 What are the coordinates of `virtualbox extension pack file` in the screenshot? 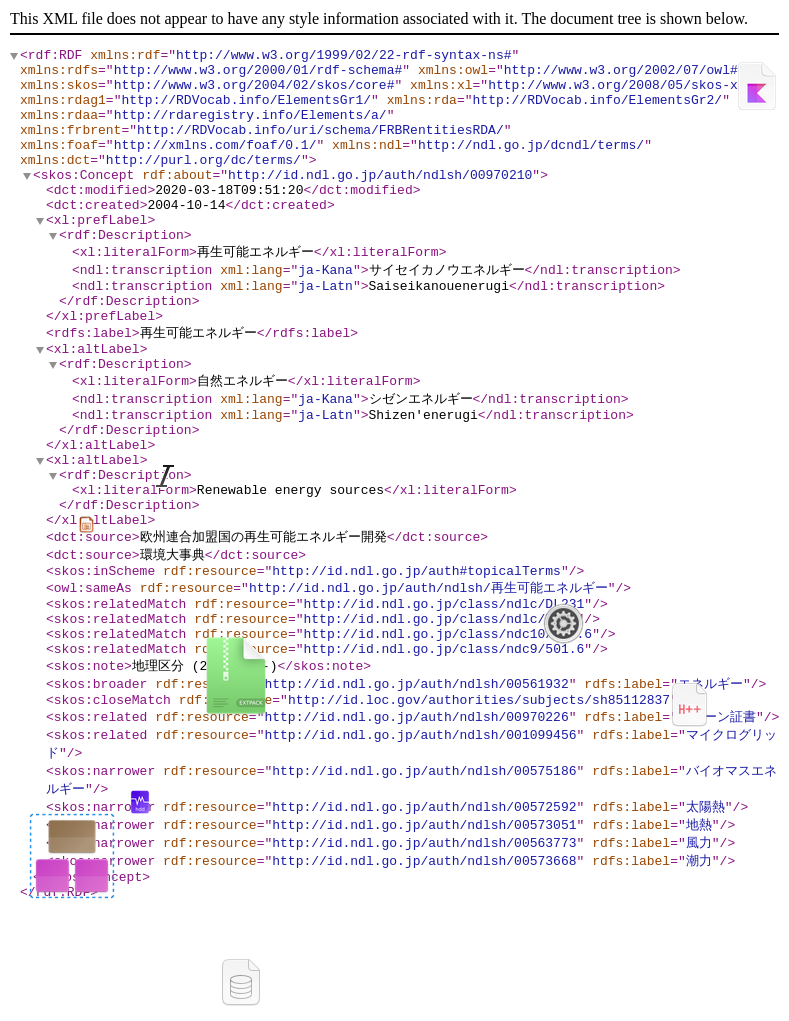 It's located at (236, 677).